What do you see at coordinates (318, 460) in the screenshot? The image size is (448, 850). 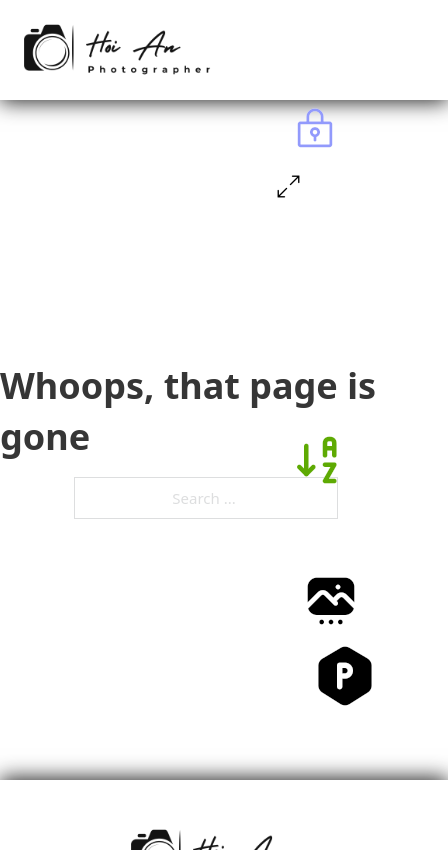 I see `sort items alphabetically A to Z` at bounding box center [318, 460].